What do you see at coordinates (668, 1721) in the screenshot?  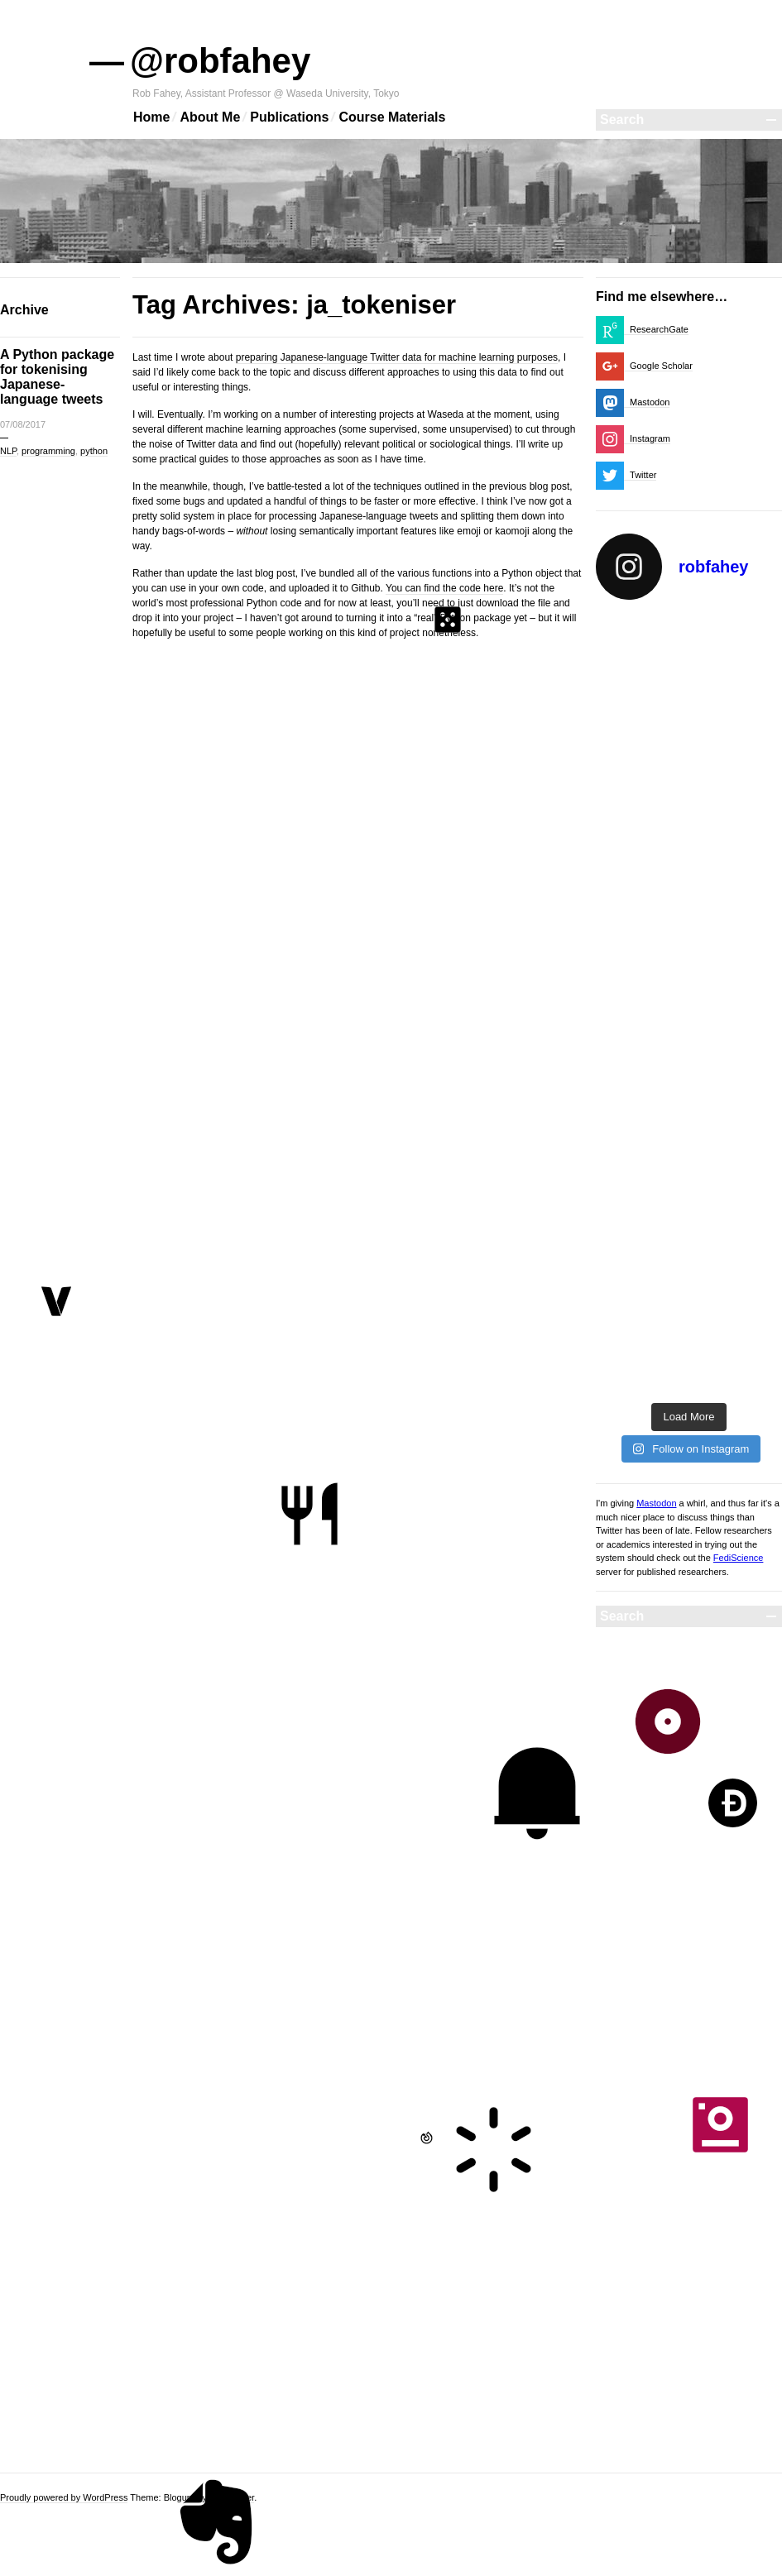 I see `view music album collection` at bounding box center [668, 1721].